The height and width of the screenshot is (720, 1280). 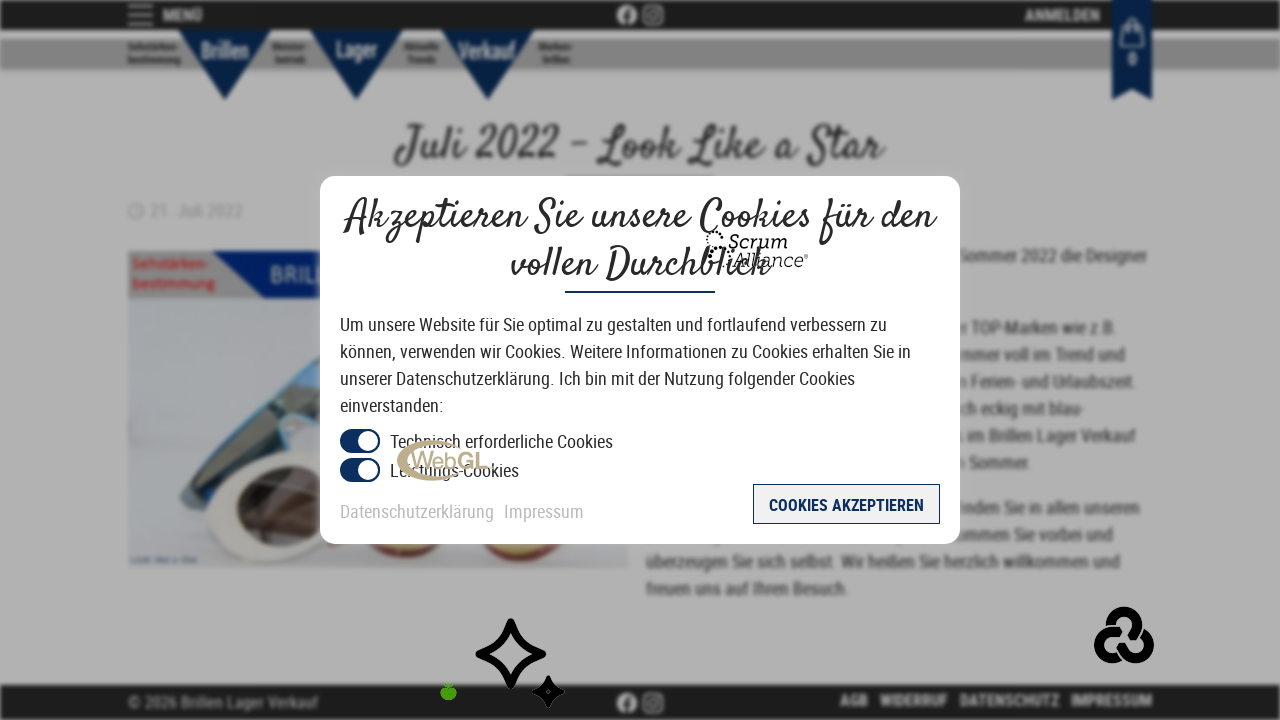 I want to click on franprix grocery store app or website, so click(x=448, y=691).